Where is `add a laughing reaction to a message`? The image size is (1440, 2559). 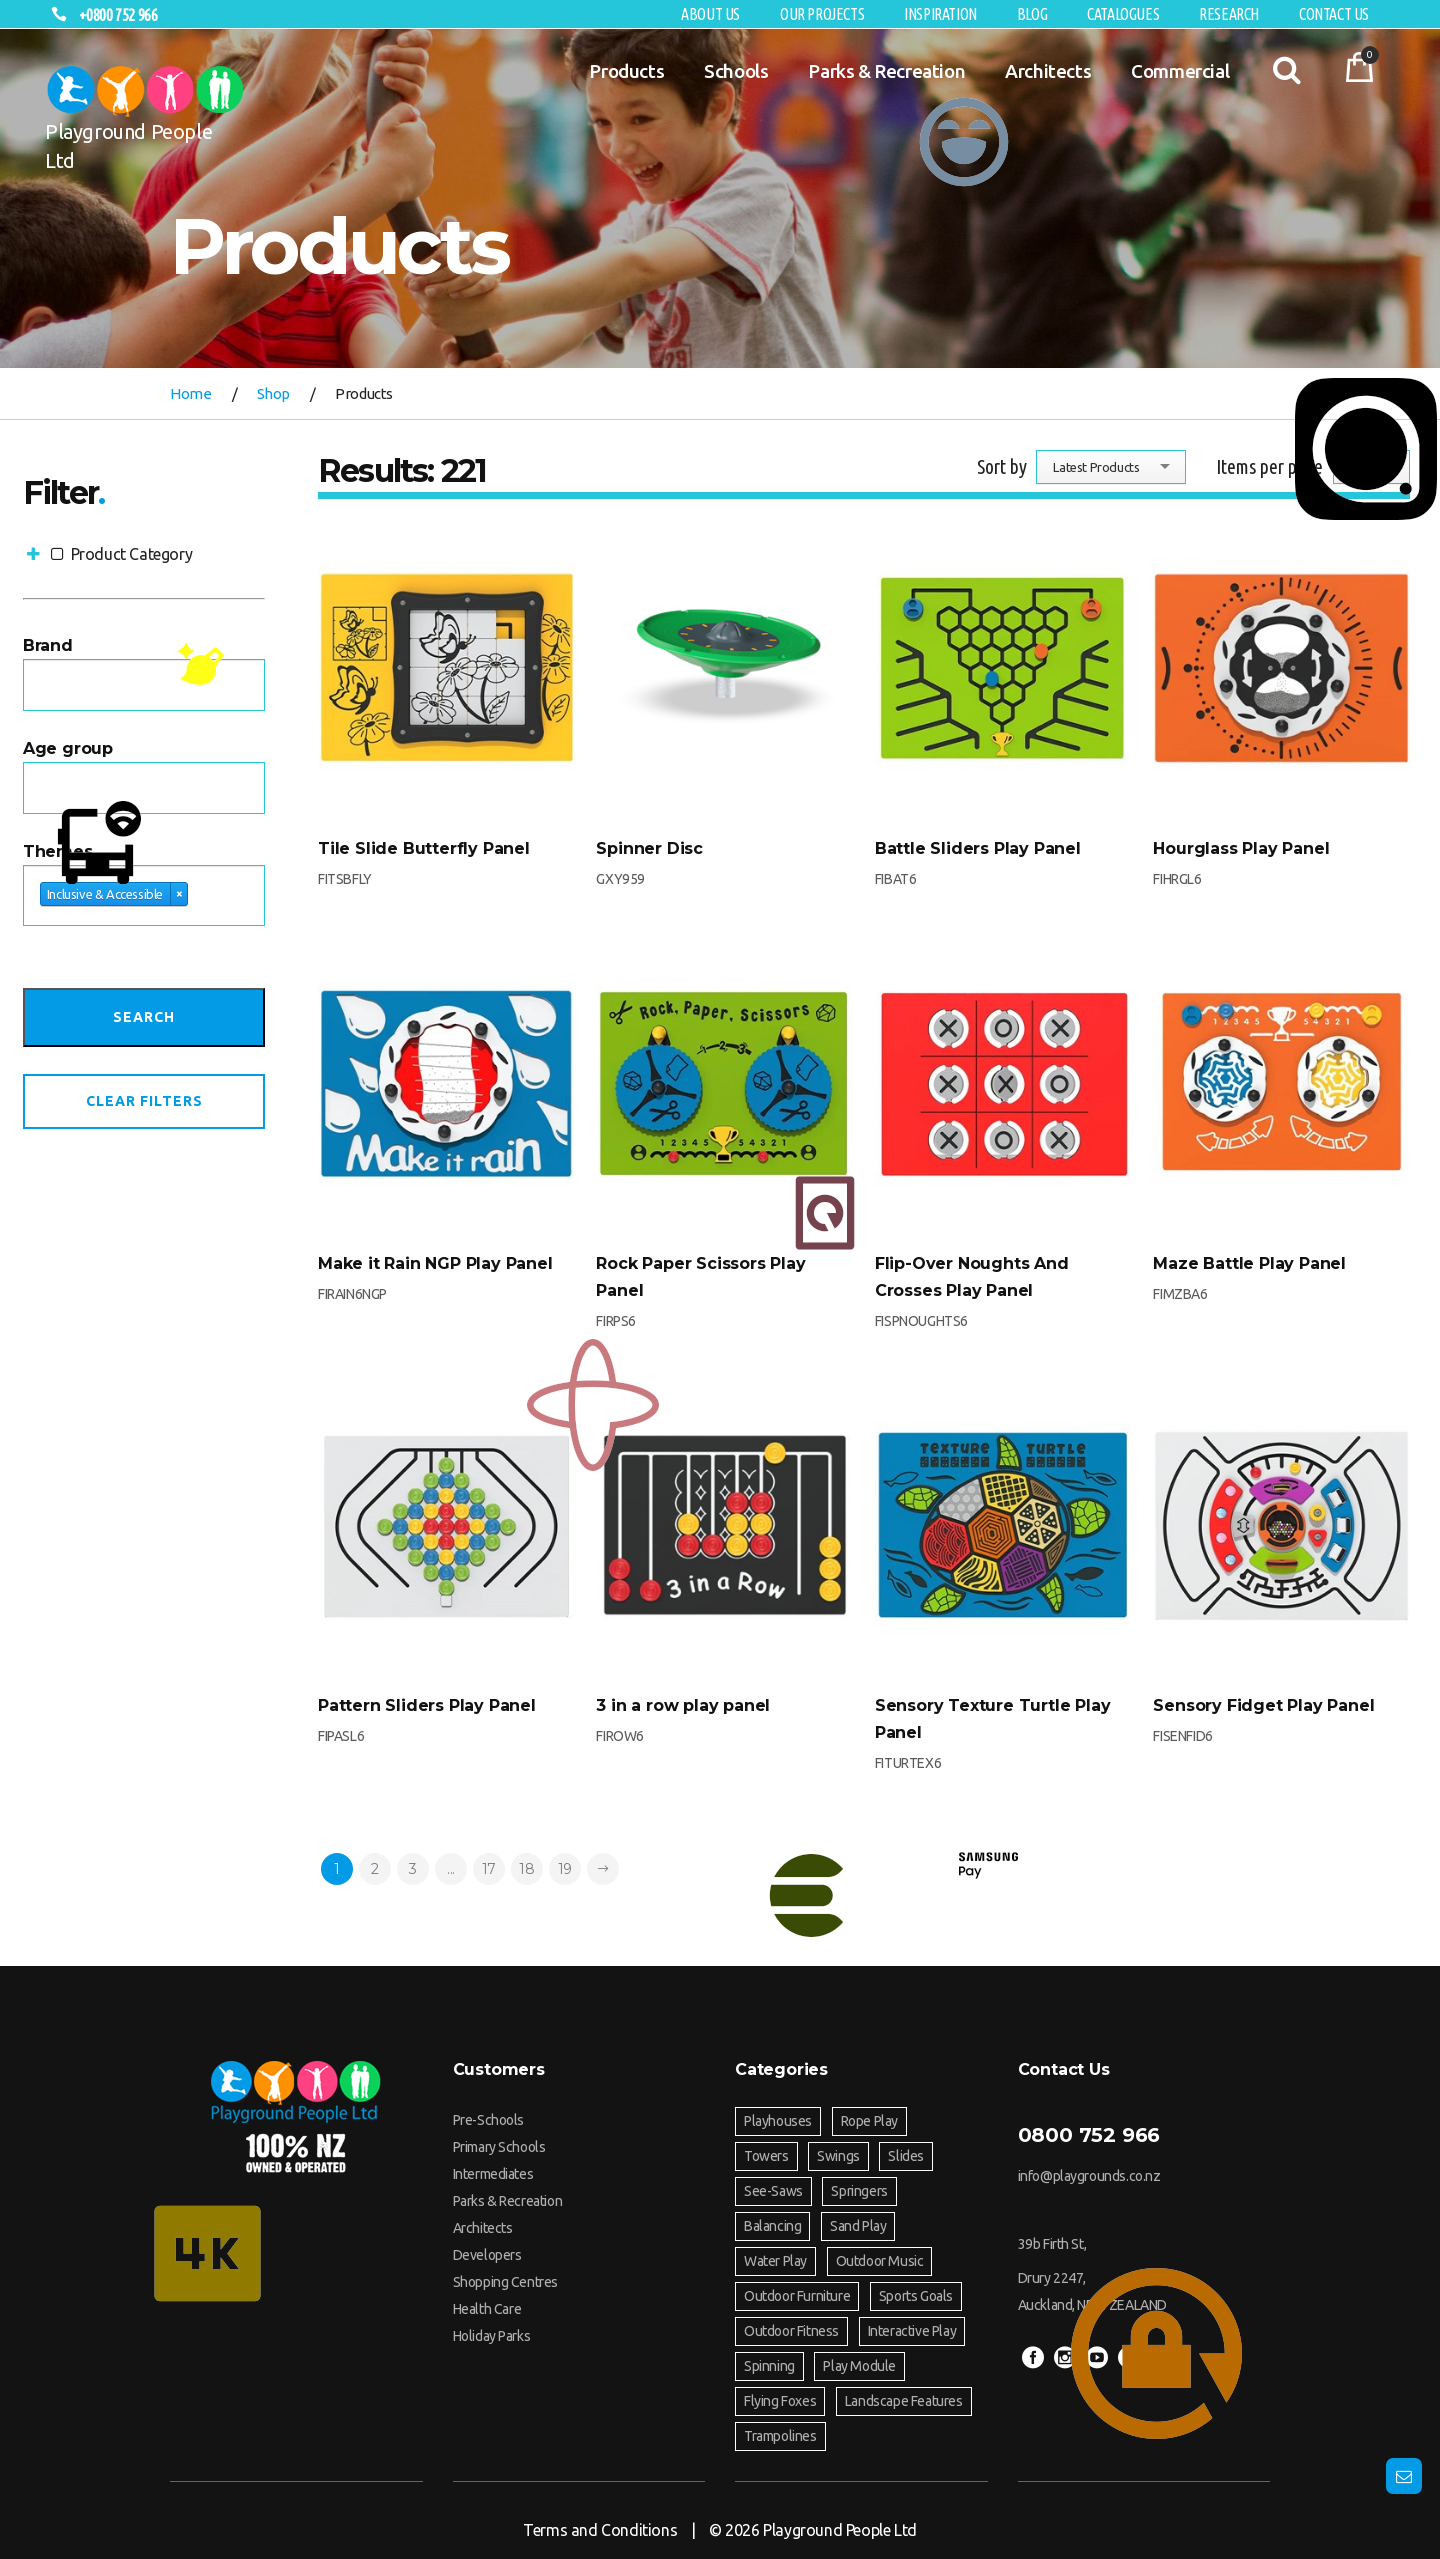
add a laughing reaction to a message is located at coordinates (964, 142).